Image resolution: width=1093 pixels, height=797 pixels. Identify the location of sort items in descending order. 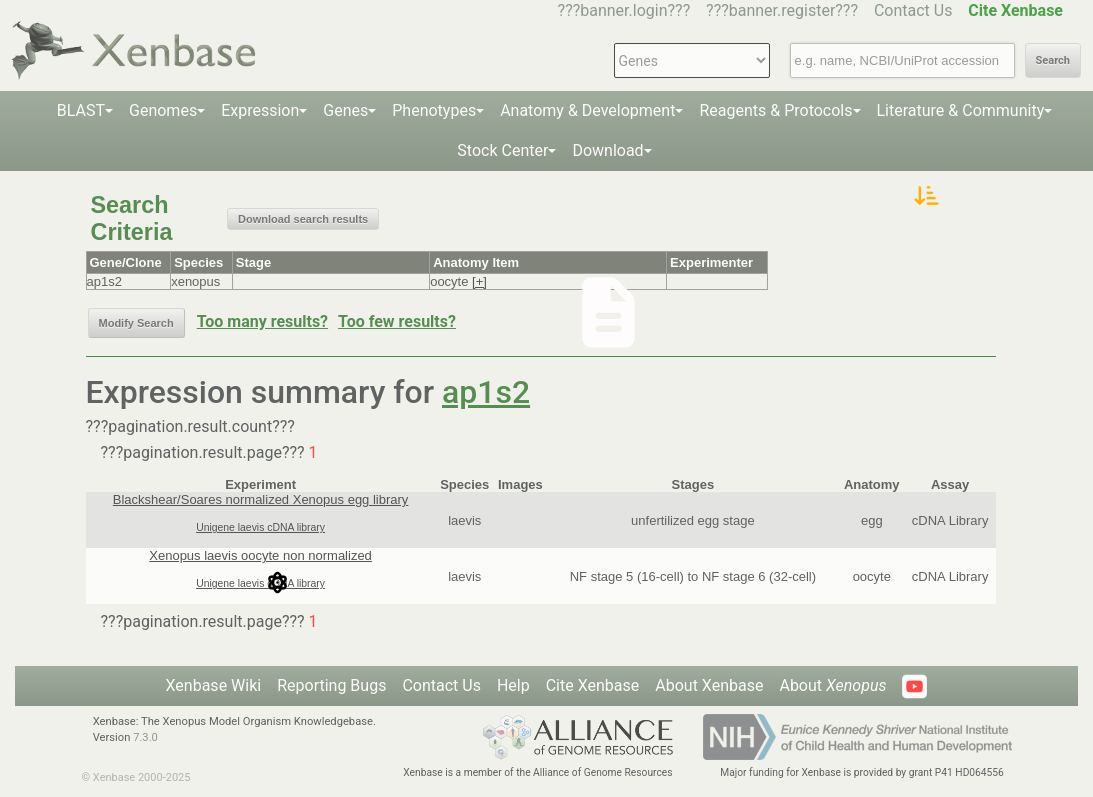
(926, 195).